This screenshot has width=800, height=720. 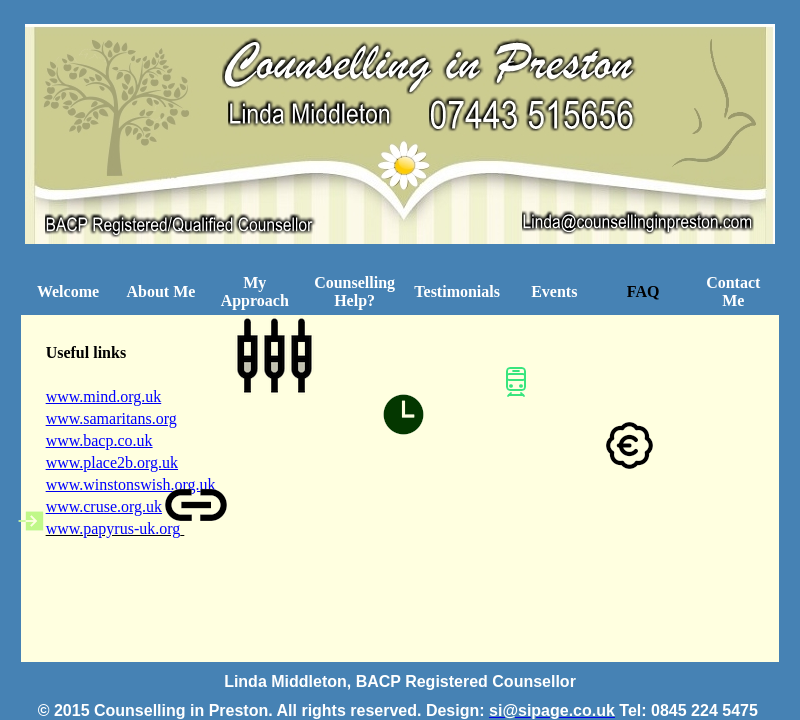 What do you see at coordinates (31, 521) in the screenshot?
I see `log in or sign in to your account` at bounding box center [31, 521].